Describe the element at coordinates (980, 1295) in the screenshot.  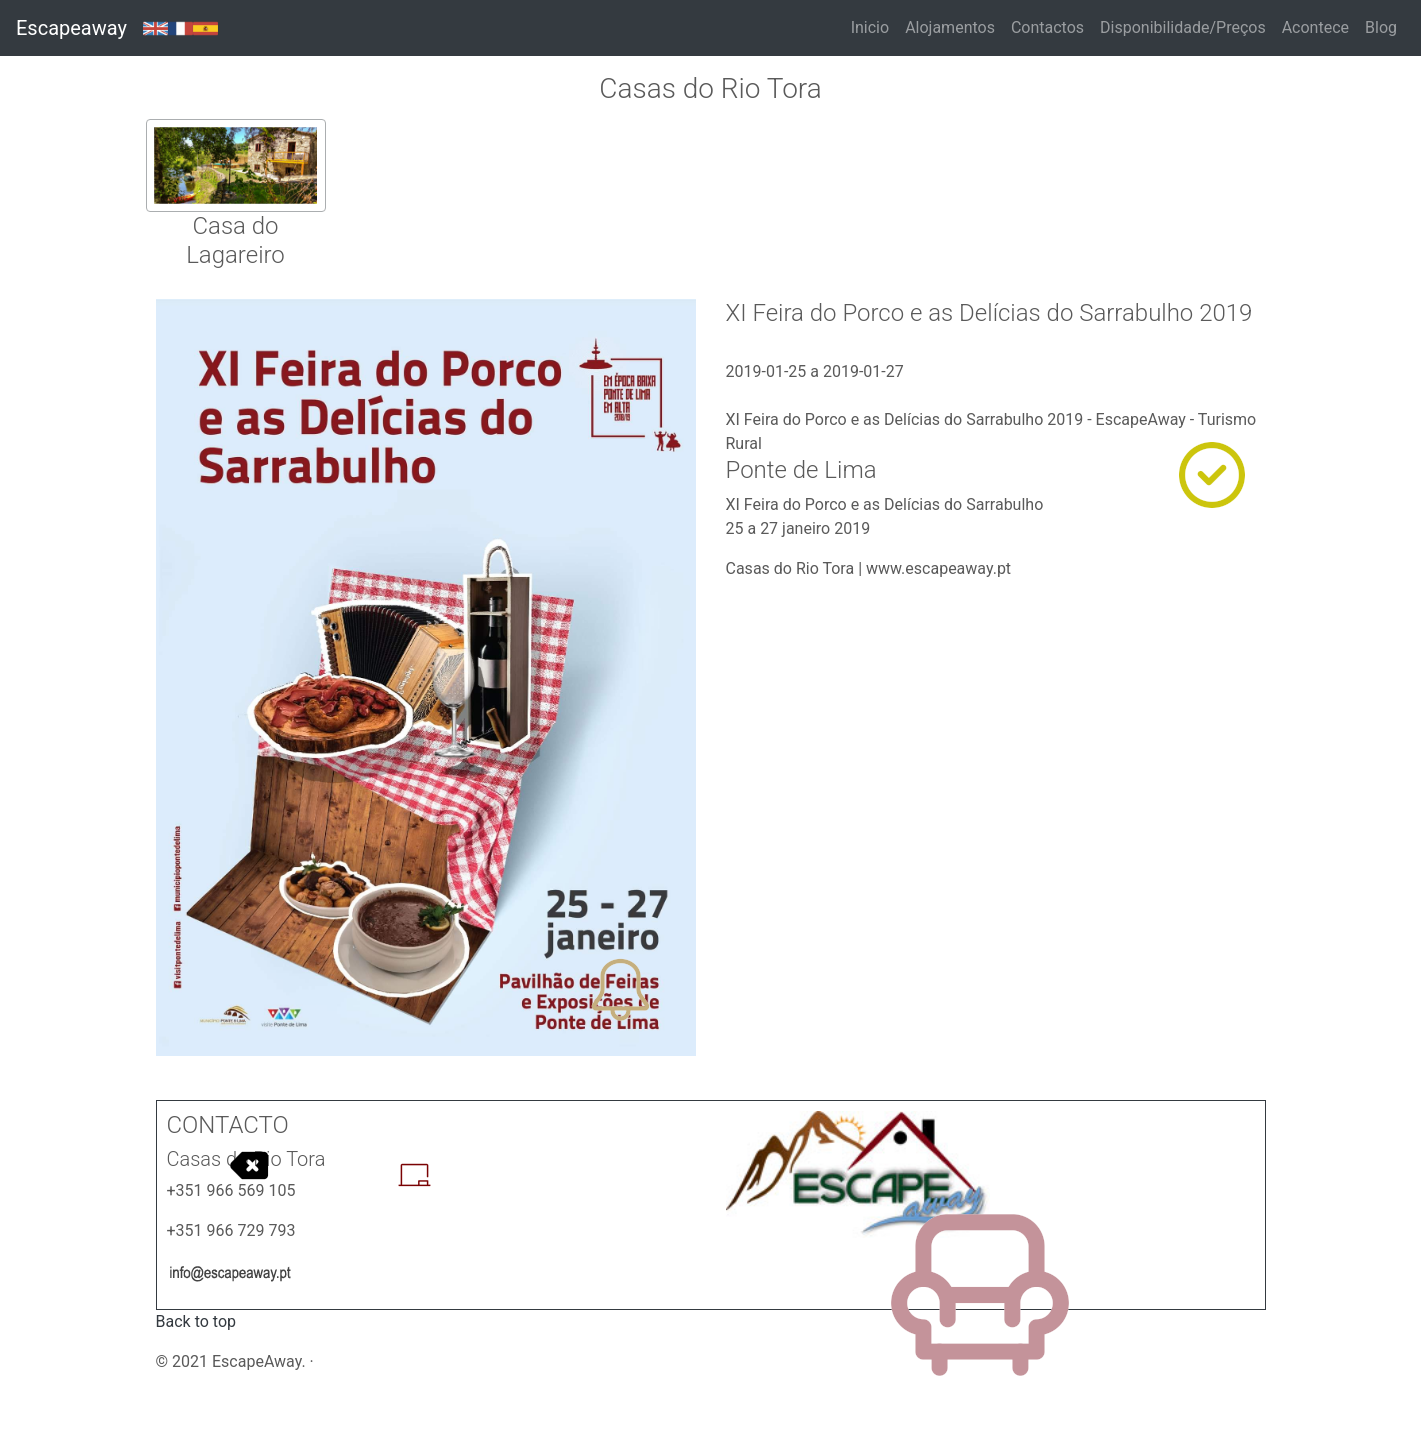
I see `browse furniture or seating options` at that location.